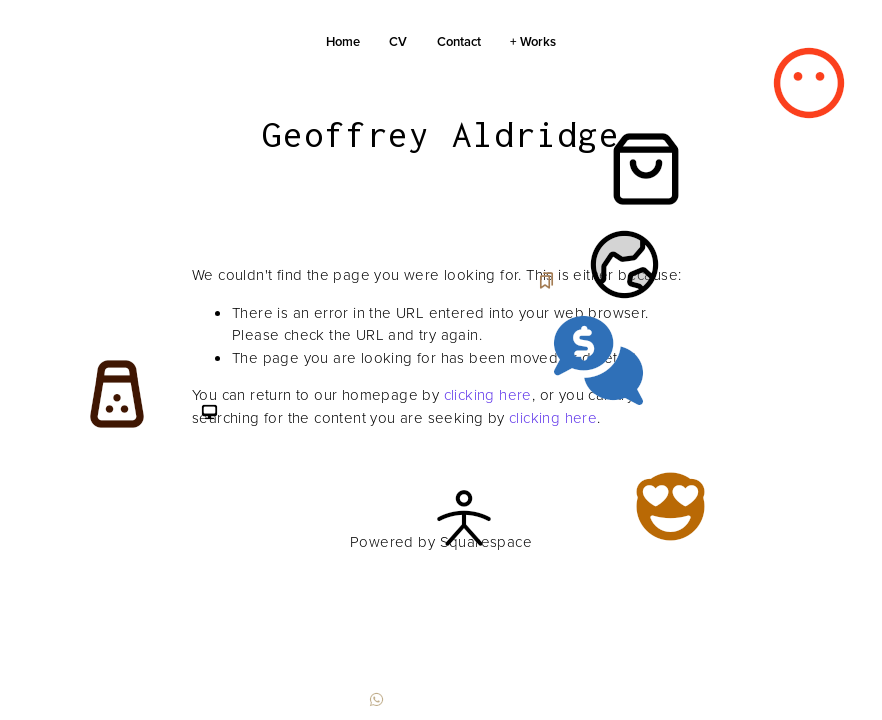  What do you see at coordinates (598, 360) in the screenshot?
I see `view financial discussions or payment messages` at bounding box center [598, 360].